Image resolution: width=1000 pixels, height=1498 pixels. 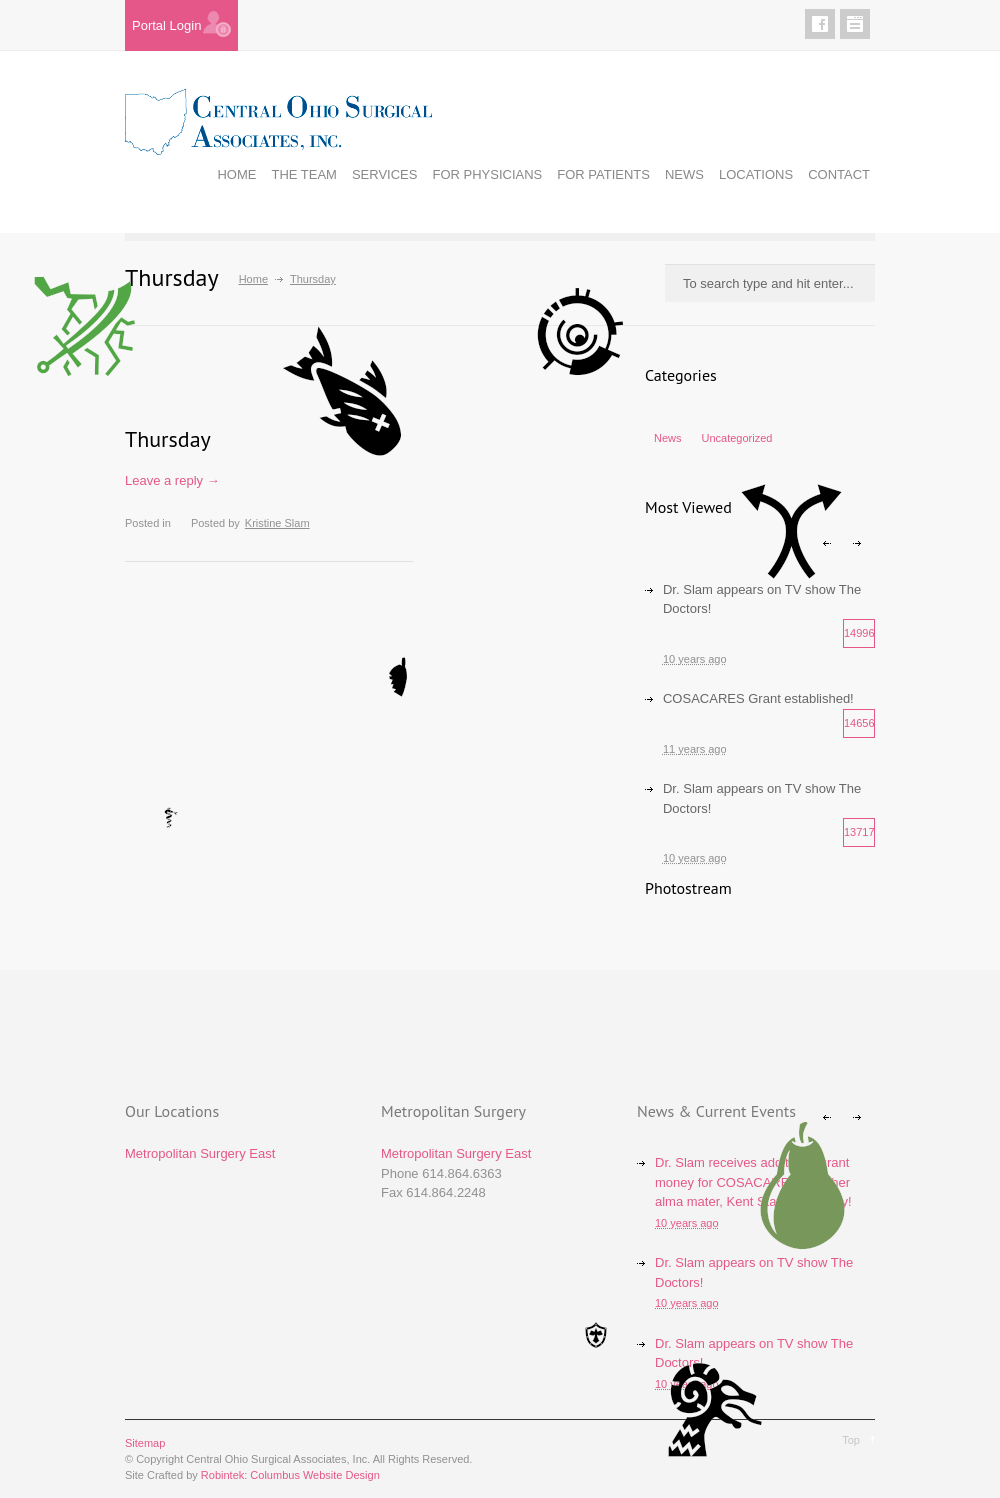 I want to click on select pear as your game fruit or character, so click(x=802, y=1185).